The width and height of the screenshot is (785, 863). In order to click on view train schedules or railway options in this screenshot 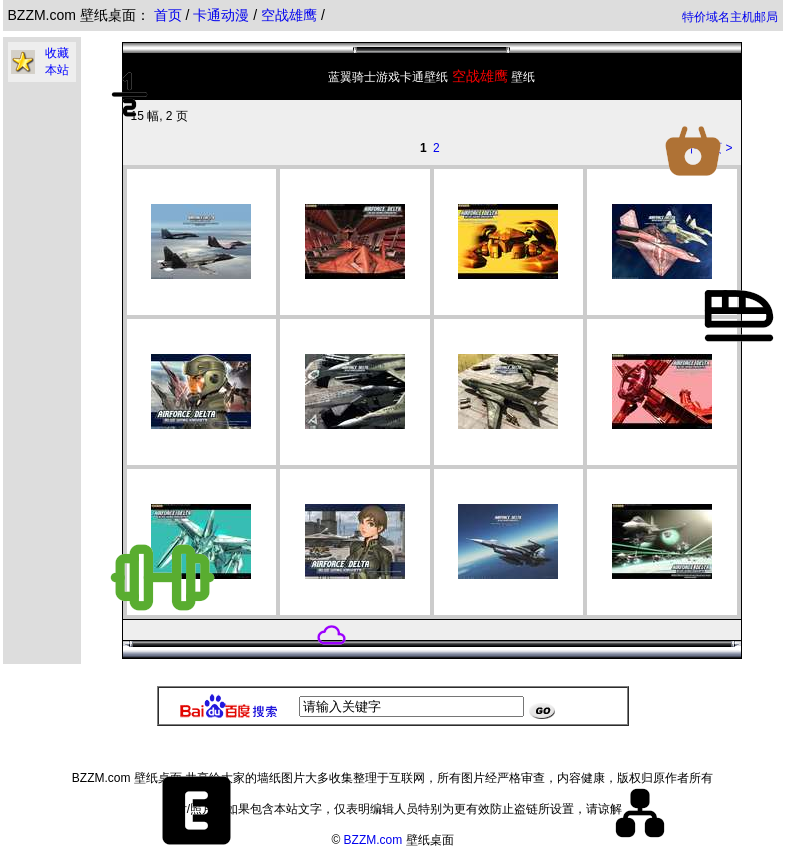, I will do `click(739, 314)`.